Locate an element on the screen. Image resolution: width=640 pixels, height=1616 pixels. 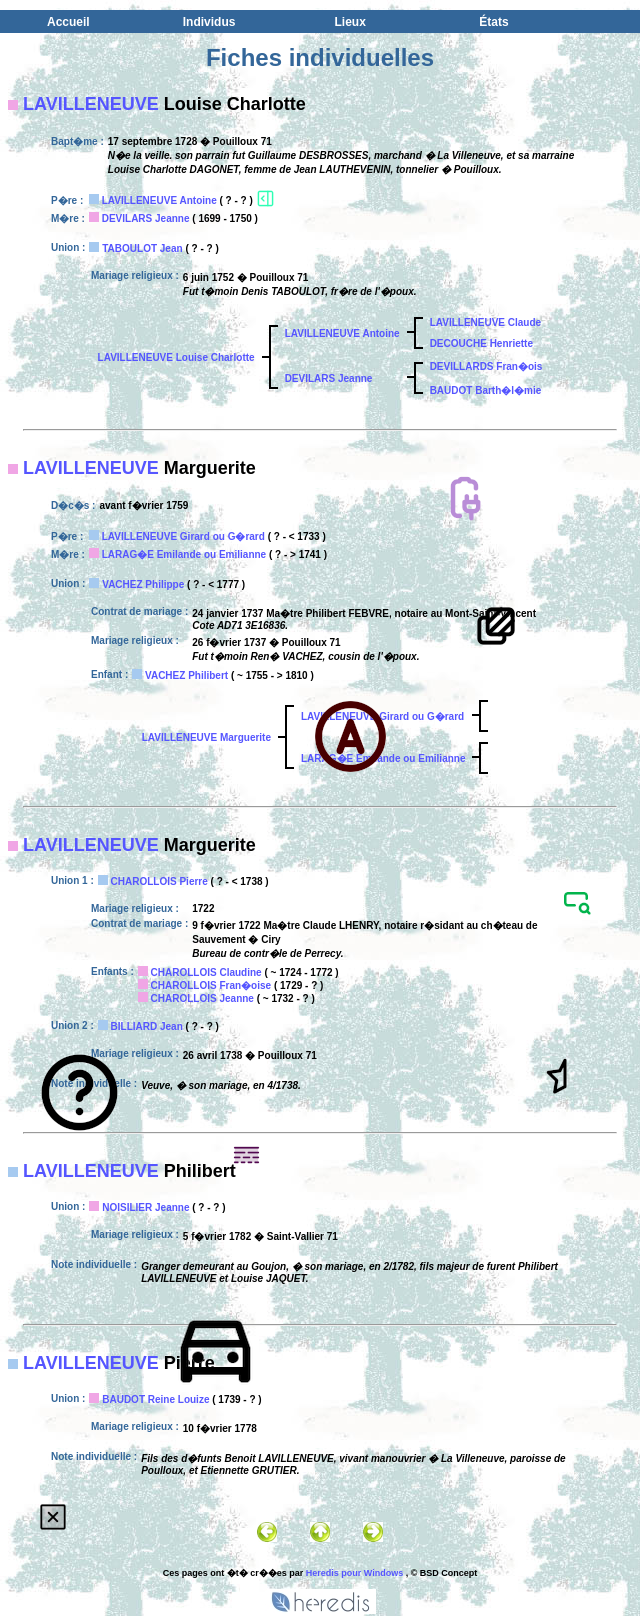
close or dismiss a dialog box is located at coordinates (53, 1517).